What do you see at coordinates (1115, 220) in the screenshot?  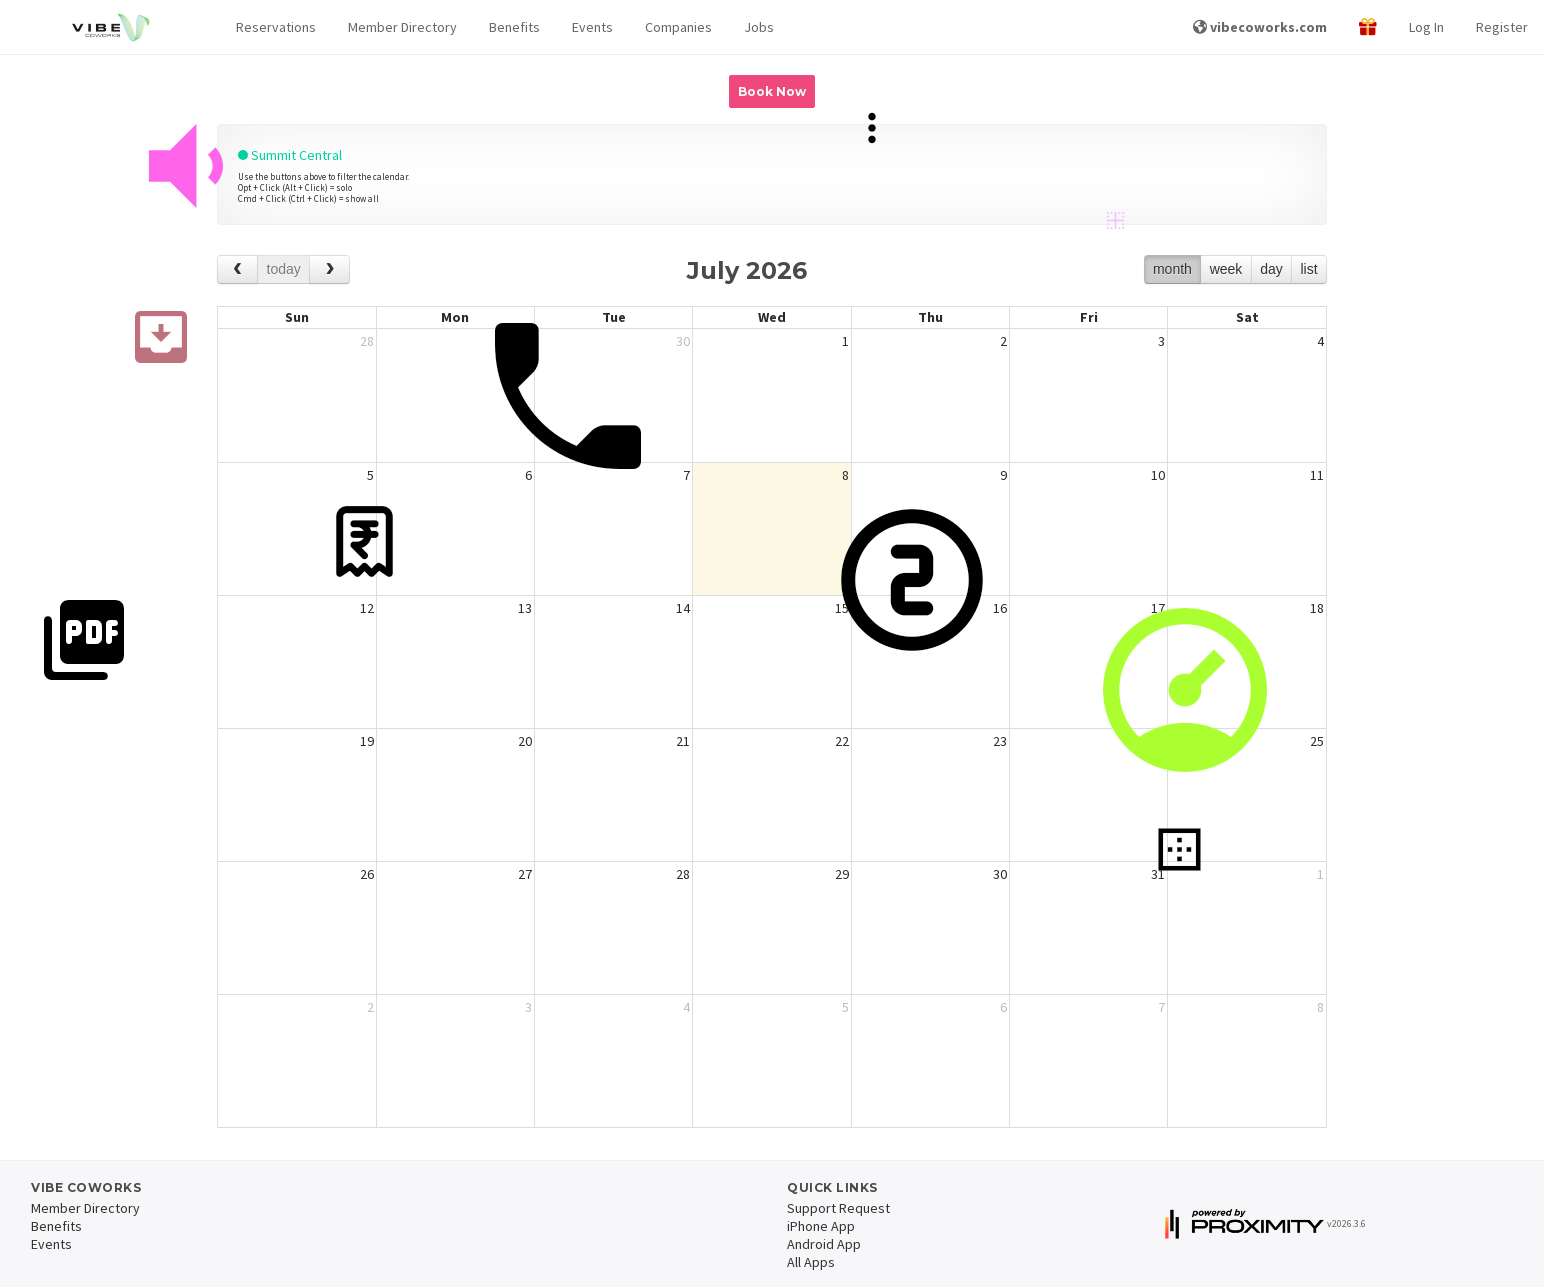 I see `apply inner borders to selected cells` at bounding box center [1115, 220].